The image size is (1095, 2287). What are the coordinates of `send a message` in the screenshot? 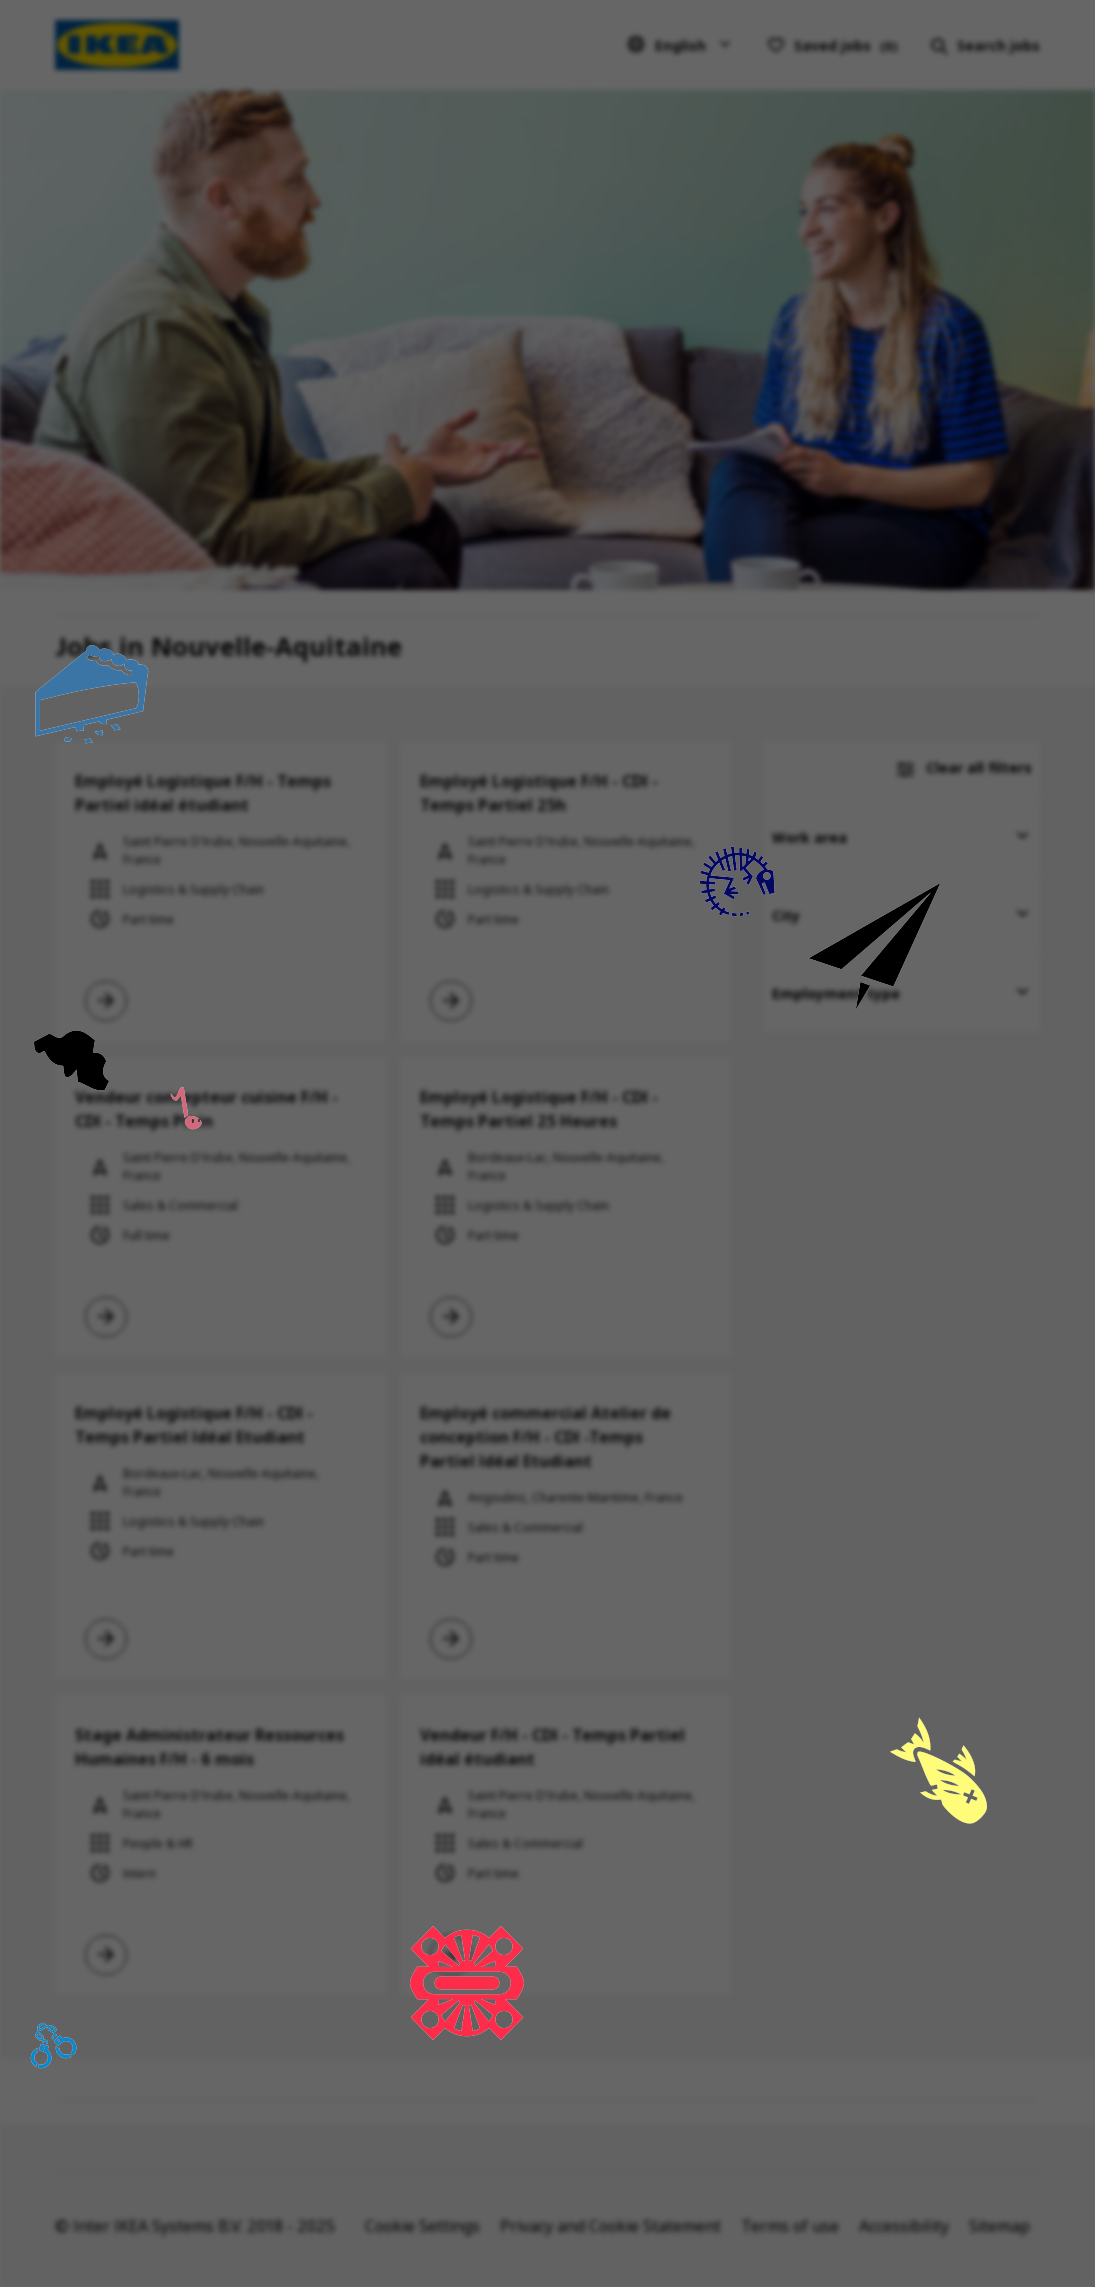 It's located at (874, 946).